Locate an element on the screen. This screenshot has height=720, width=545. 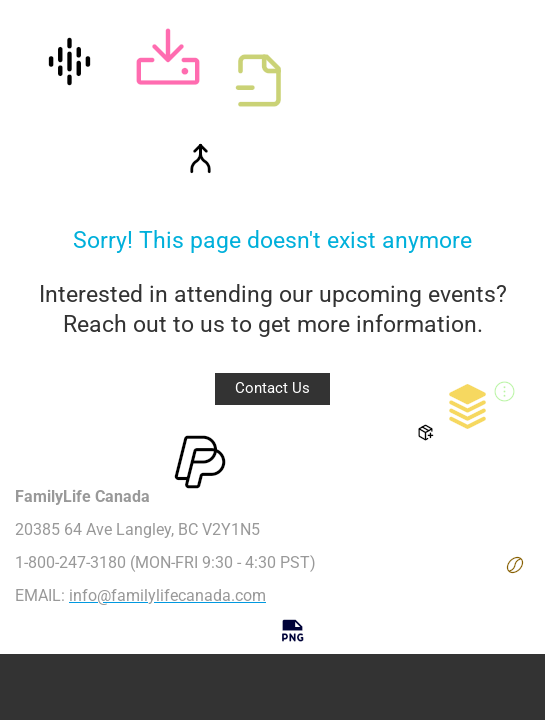
browse coffee shops or cafés nearby is located at coordinates (515, 565).